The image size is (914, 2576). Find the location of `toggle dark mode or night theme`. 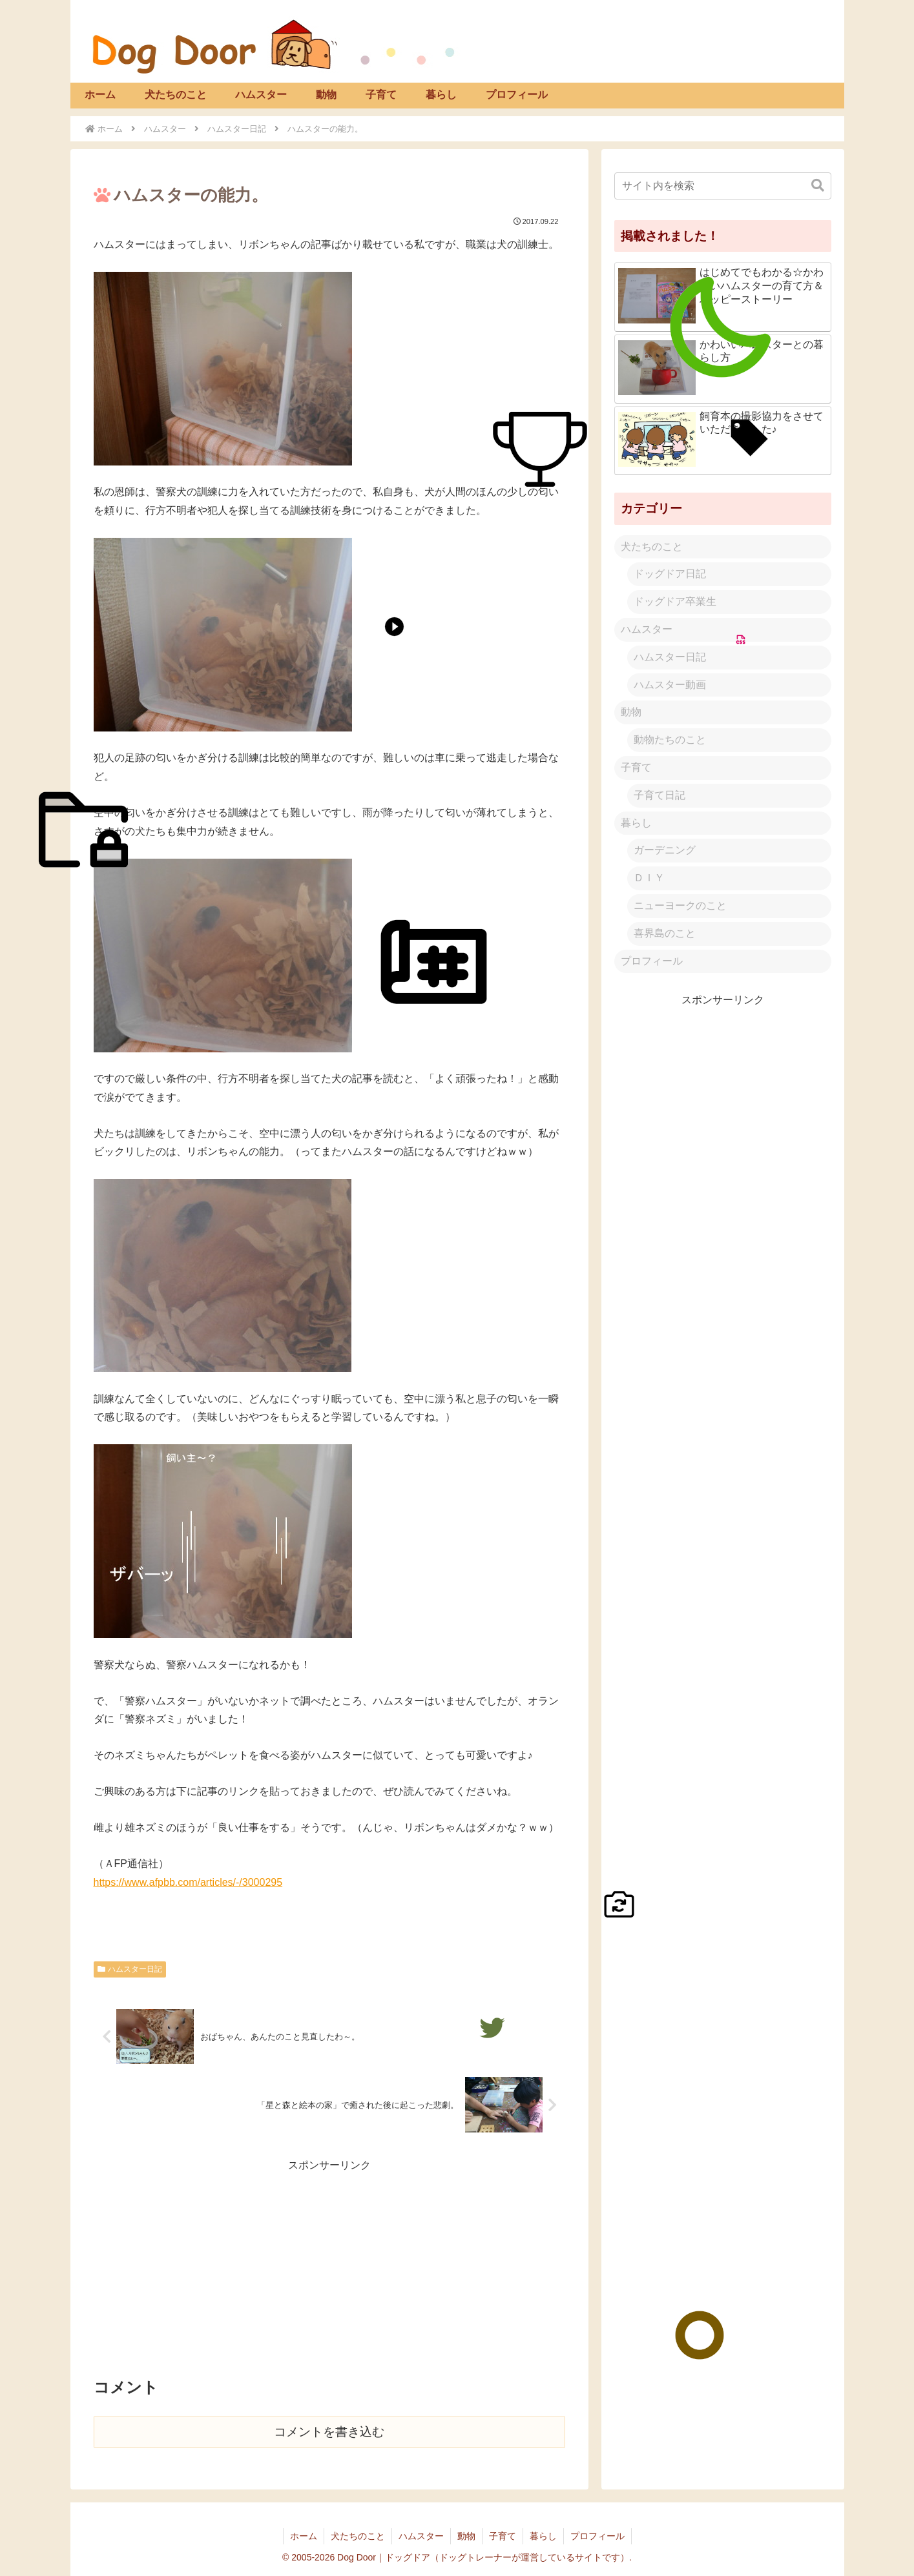

toggle dark mode or night theme is located at coordinates (718, 330).